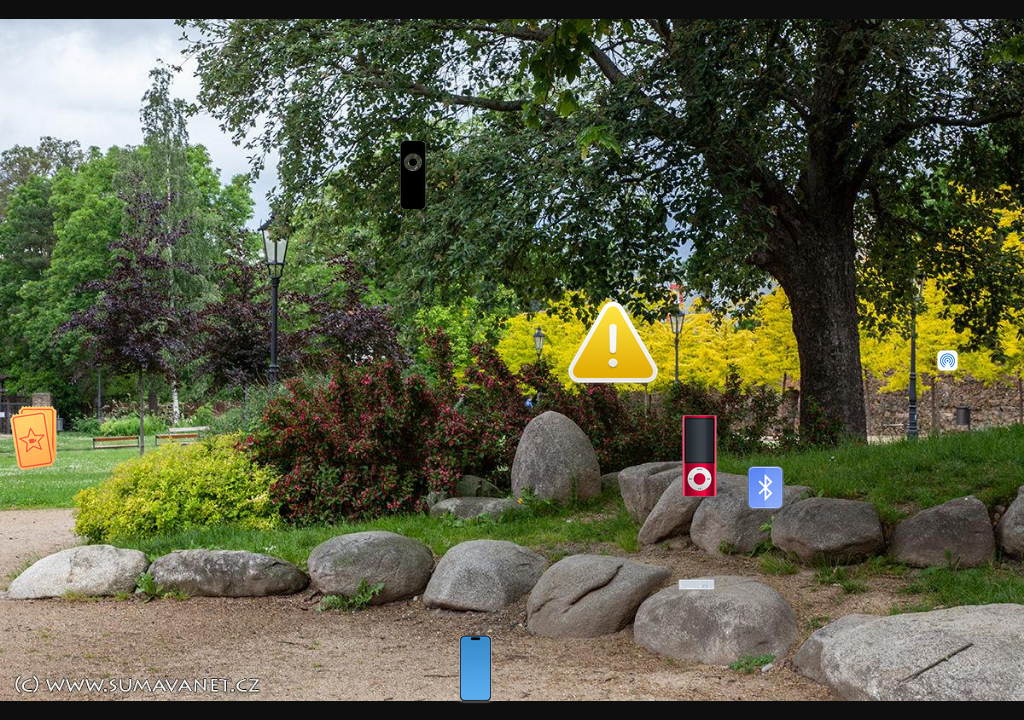 The height and width of the screenshot is (720, 1024). What do you see at coordinates (413, 175) in the screenshot?
I see `view connected iPod Shuffle in sidebar` at bounding box center [413, 175].